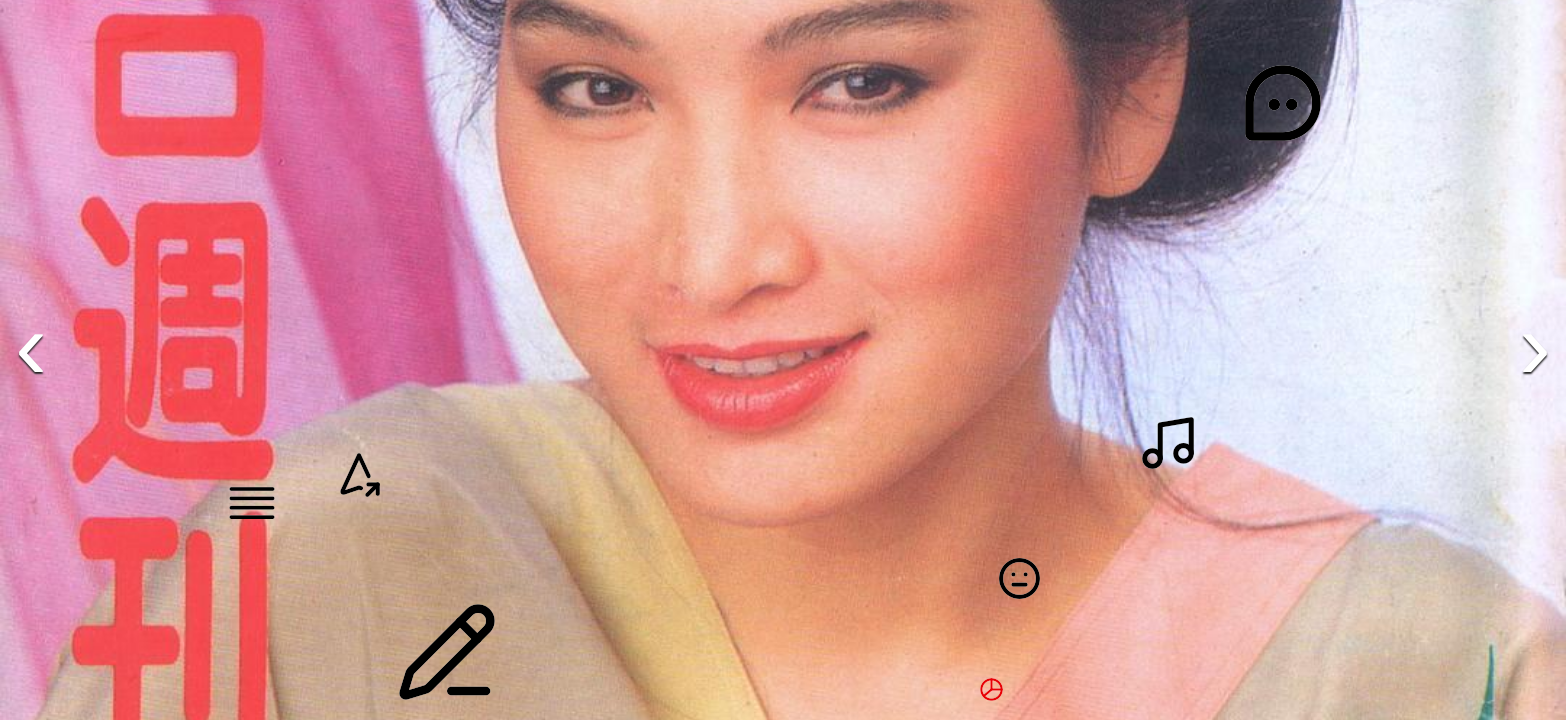  I want to click on edit text or content, so click(447, 652).